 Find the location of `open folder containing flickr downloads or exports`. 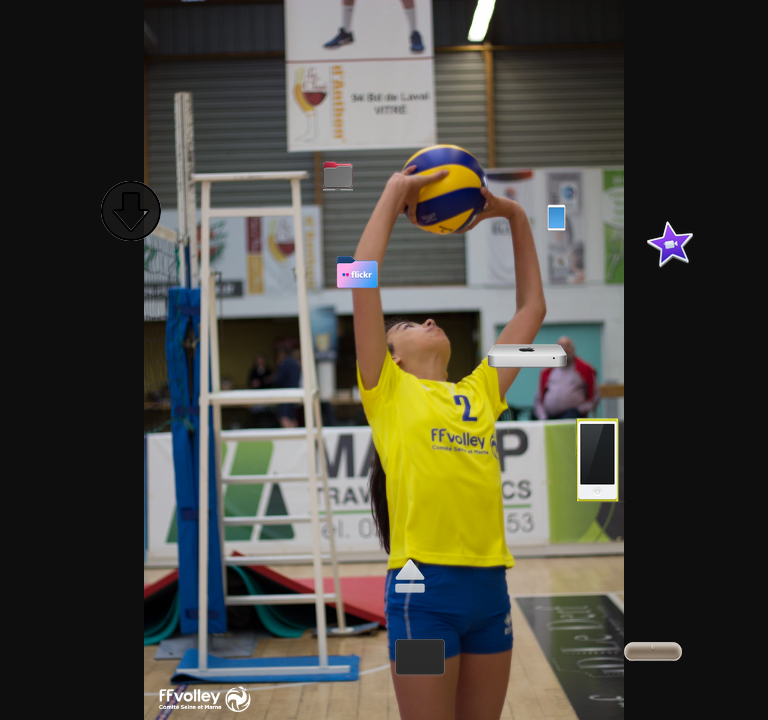

open folder containing flickr downloads or exports is located at coordinates (357, 273).